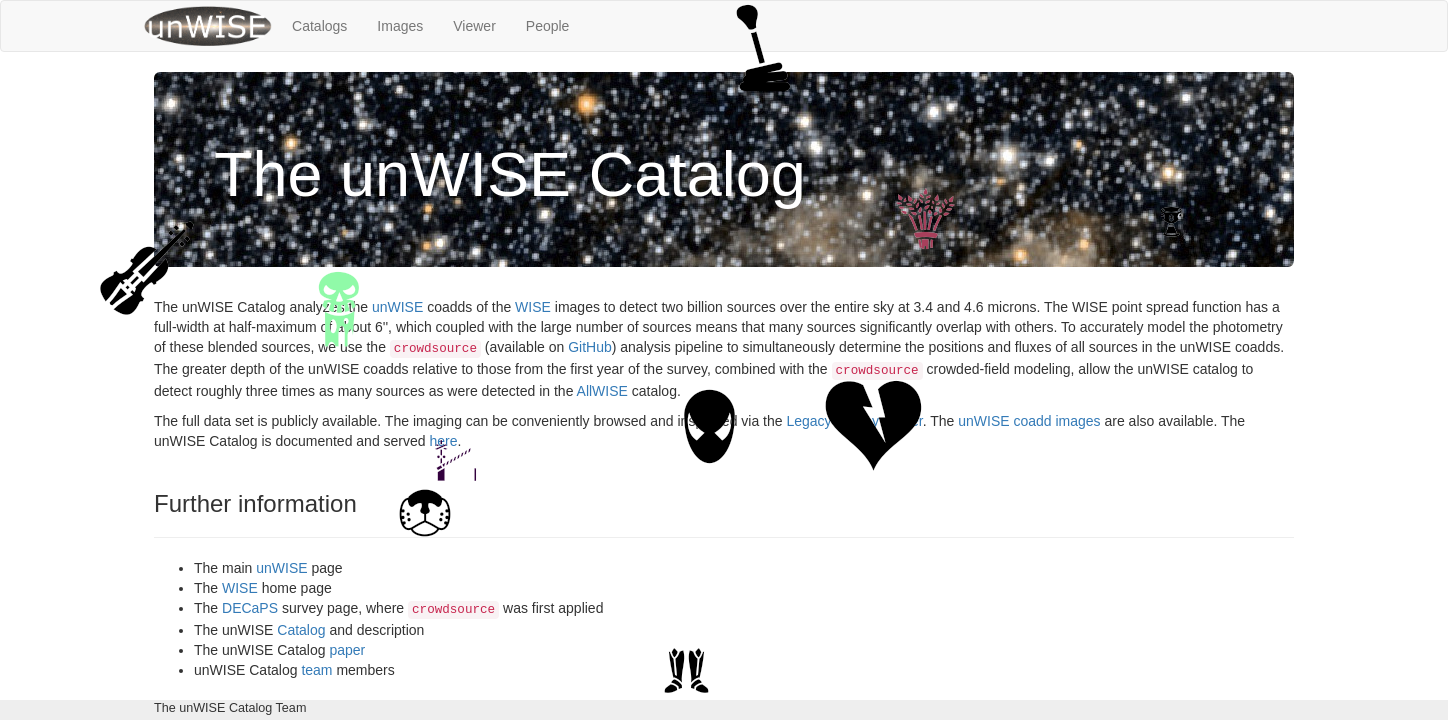 Image resolution: width=1448 pixels, height=720 pixels. Describe the element at coordinates (1171, 222) in the screenshot. I see `view achievements or trophies` at that location.